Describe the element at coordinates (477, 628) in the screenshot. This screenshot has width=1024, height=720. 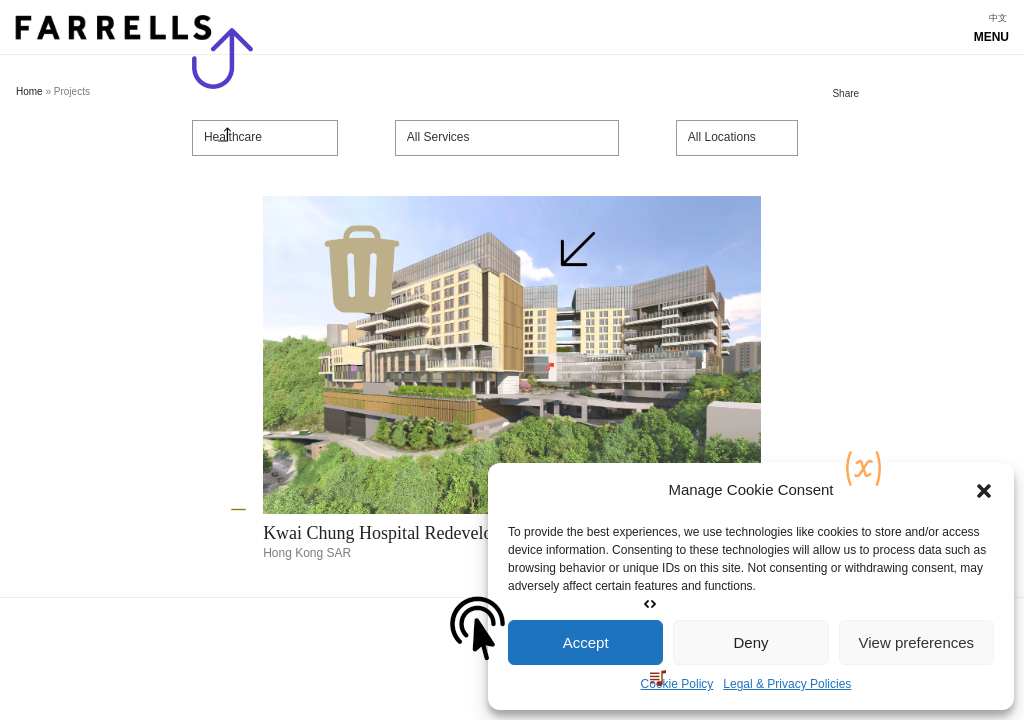
I see `tap or click interaction indicator` at that location.